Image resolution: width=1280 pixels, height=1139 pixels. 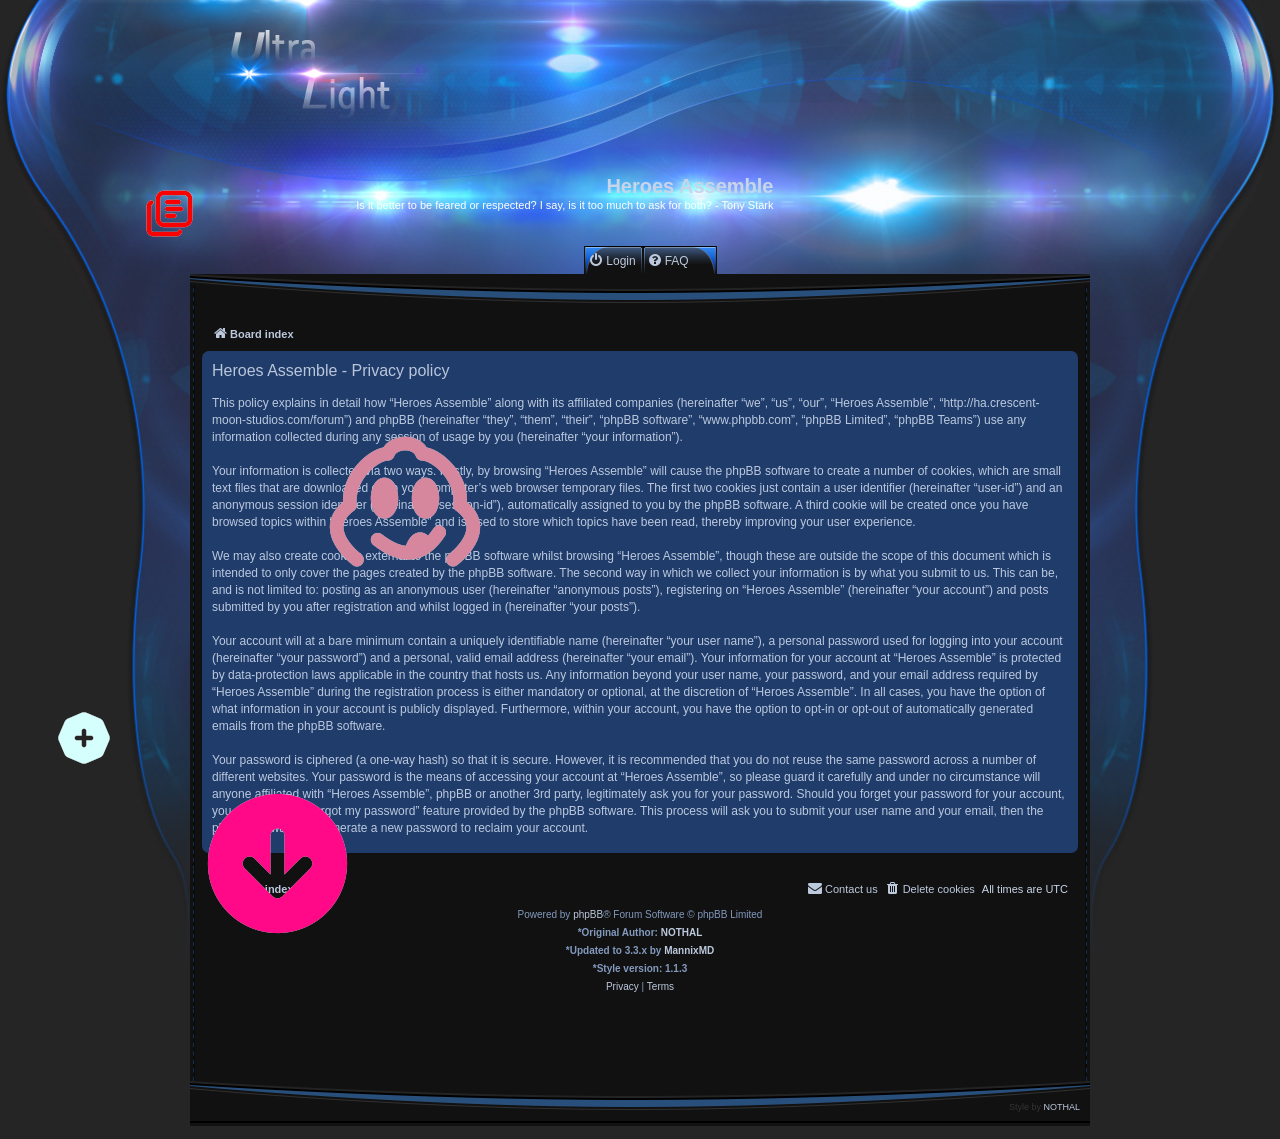 What do you see at coordinates (169, 213) in the screenshot?
I see `access your saved content library` at bounding box center [169, 213].